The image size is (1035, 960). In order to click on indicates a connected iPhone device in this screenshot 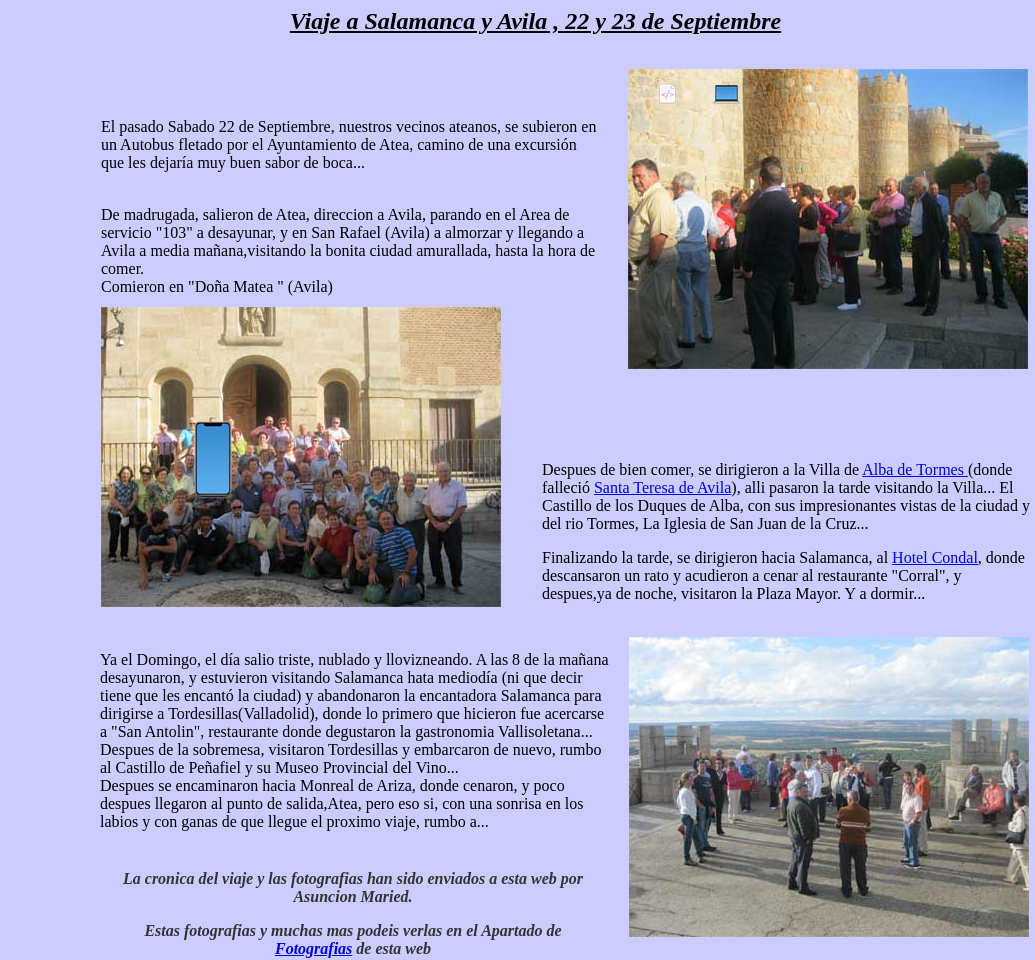, I will do `click(213, 460)`.